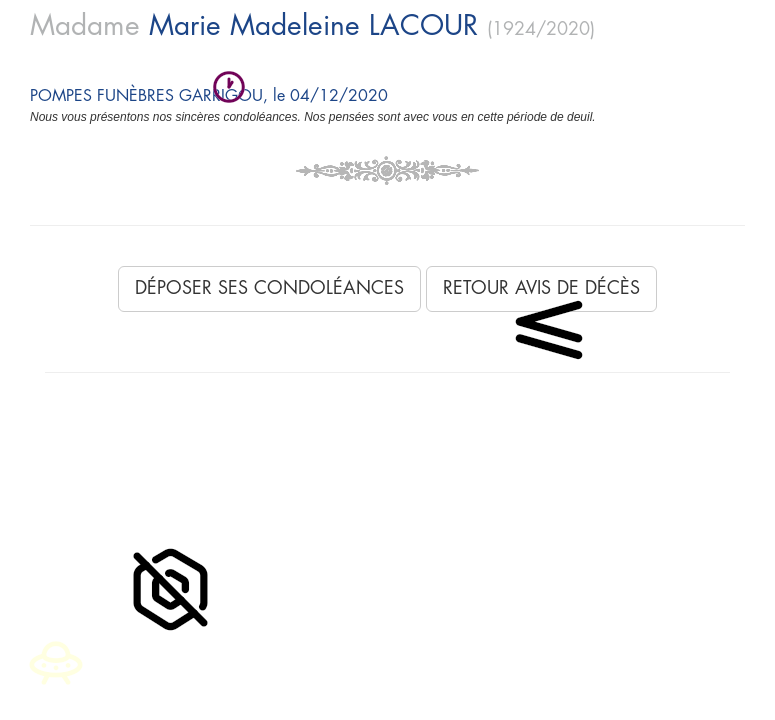  I want to click on less than or equal to mathematical operator, so click(549, 330).